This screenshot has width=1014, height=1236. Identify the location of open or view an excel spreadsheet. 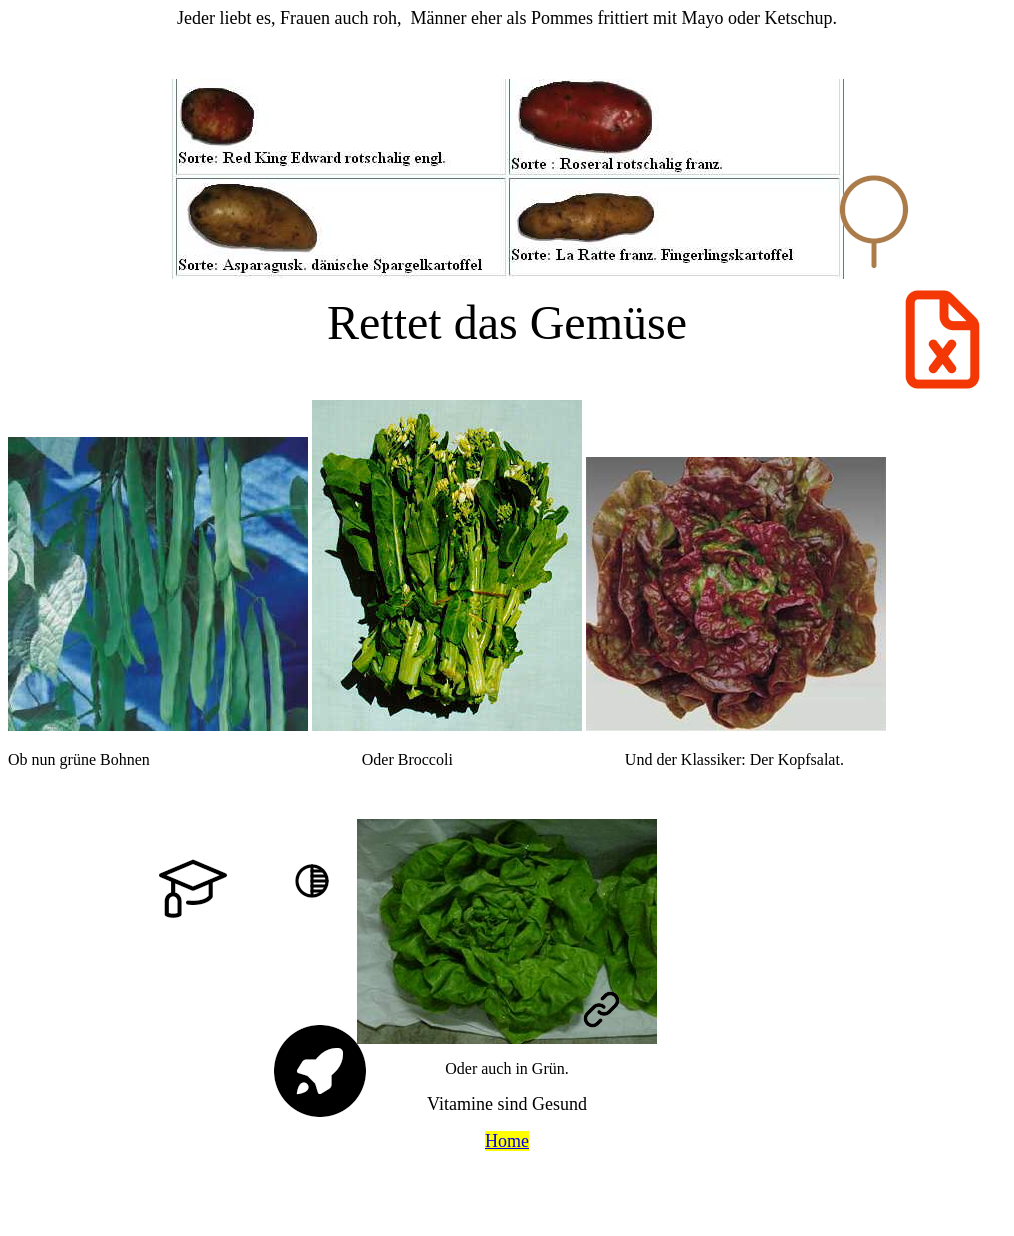
(942, 339).